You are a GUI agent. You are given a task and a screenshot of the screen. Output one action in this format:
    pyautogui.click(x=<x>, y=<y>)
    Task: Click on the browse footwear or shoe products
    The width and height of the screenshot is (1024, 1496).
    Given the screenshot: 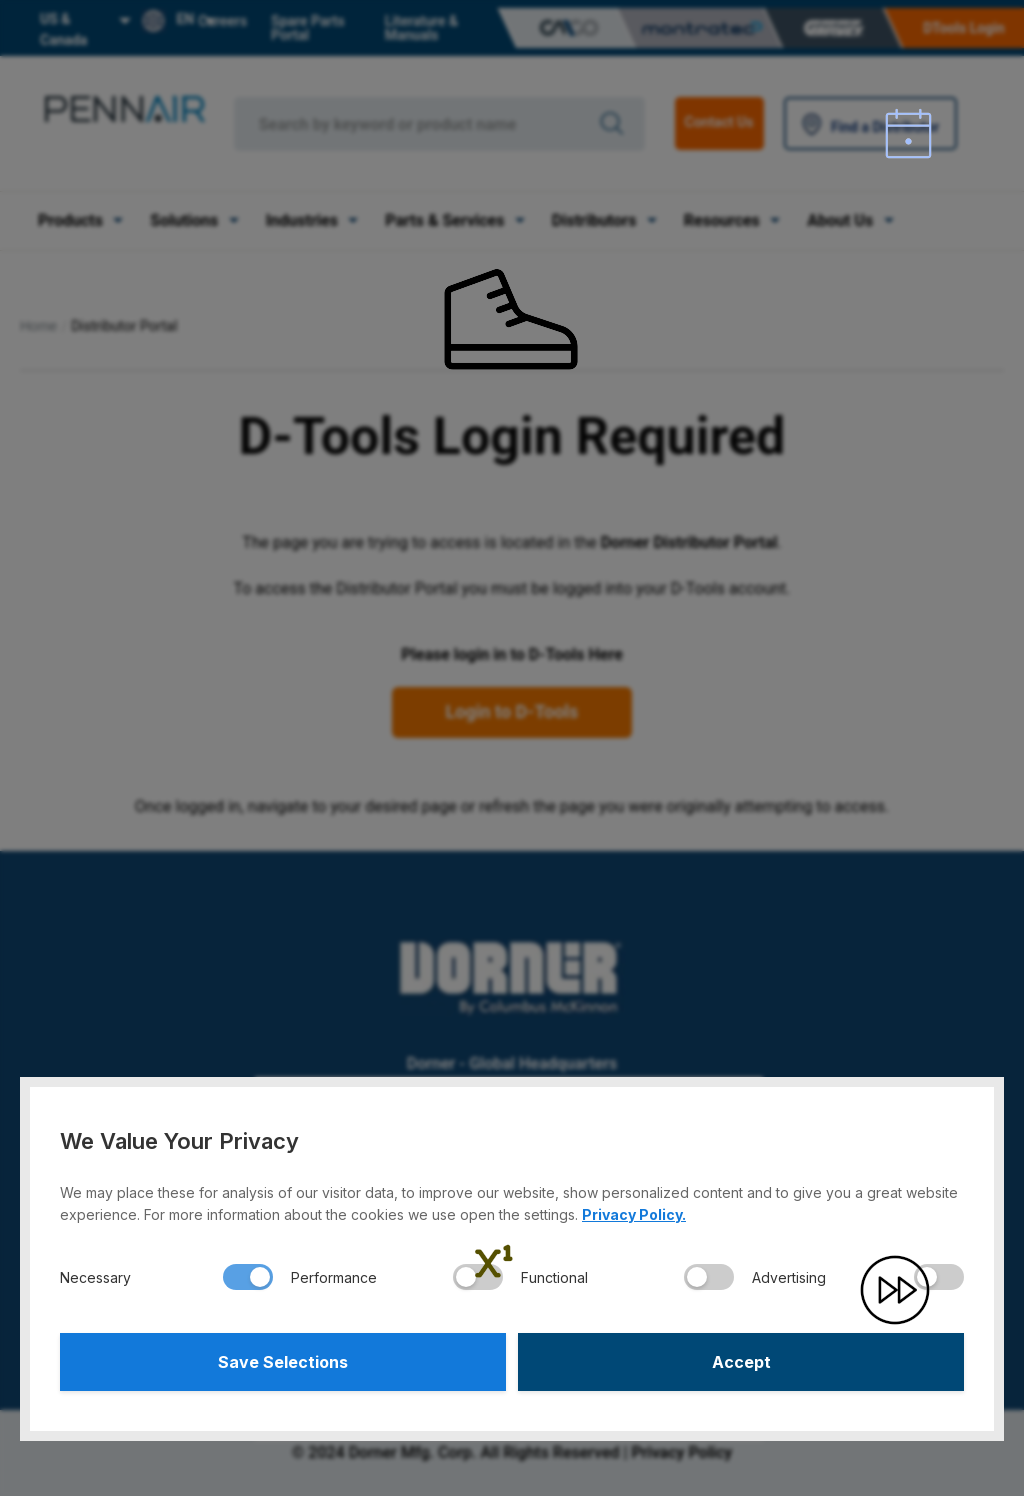 What is the action you would take?
    pyautogui.click(x=504, y=324)
    